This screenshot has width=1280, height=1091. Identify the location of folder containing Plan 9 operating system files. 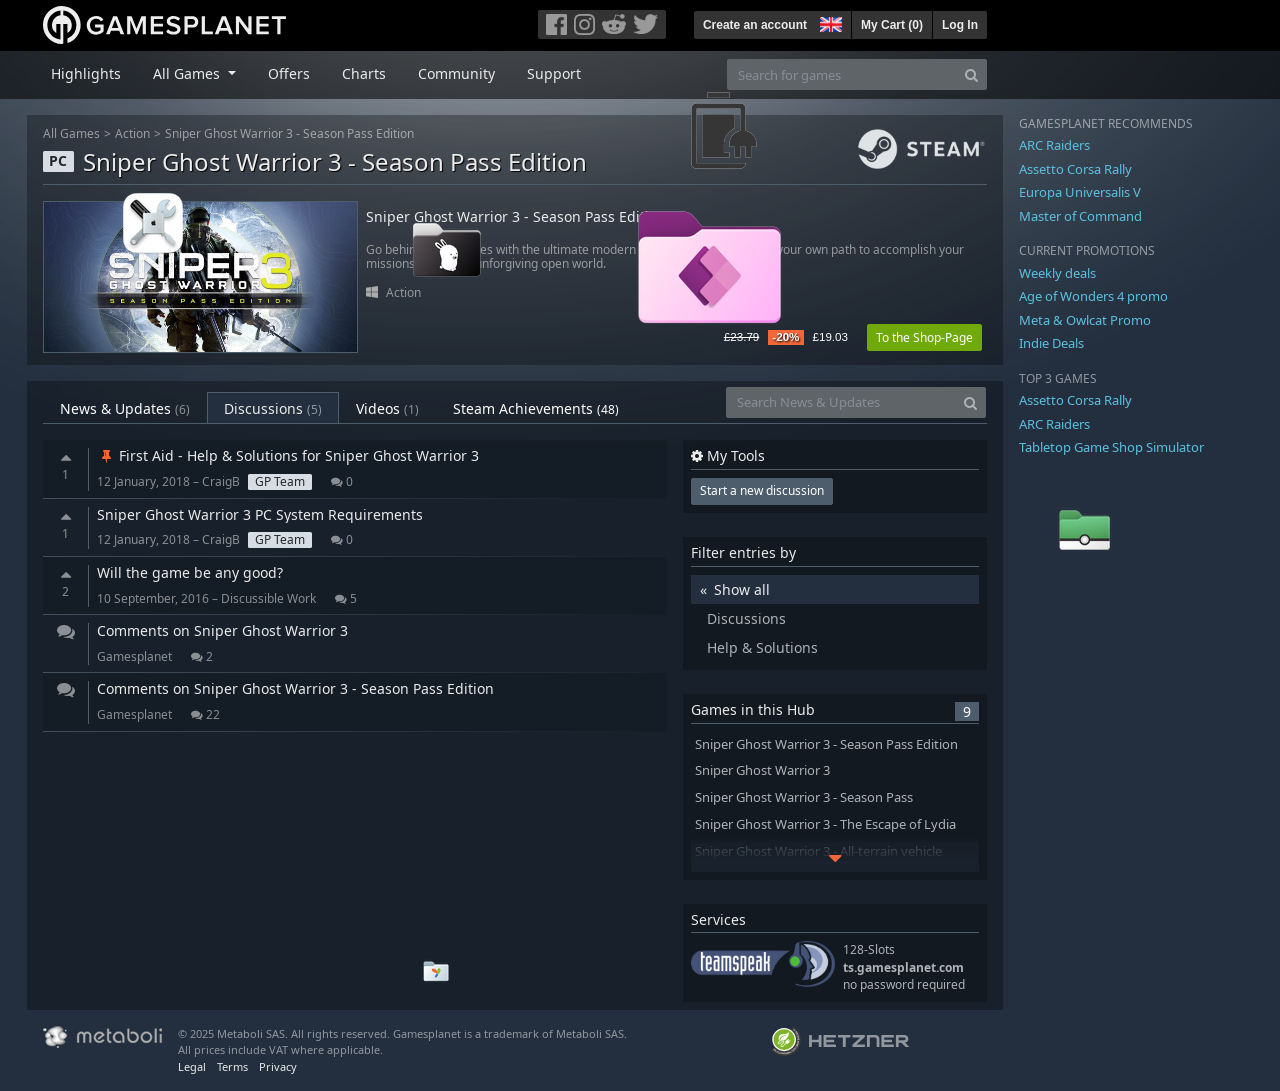
(446, 251).